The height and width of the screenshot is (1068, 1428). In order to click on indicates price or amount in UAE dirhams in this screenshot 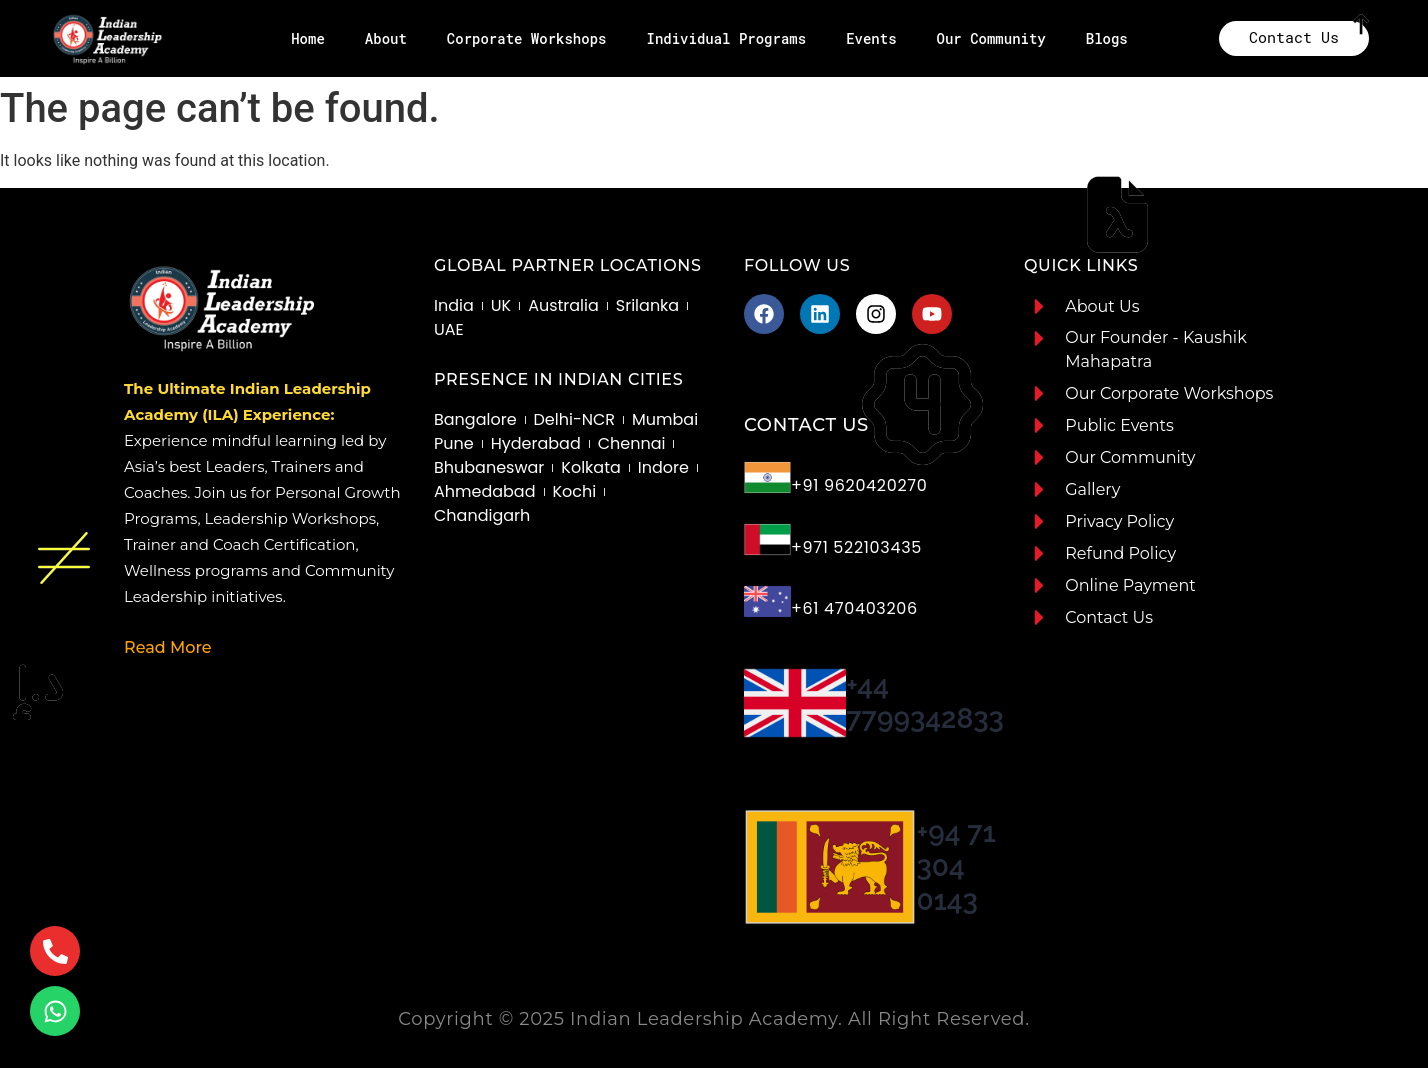, I will do `click(39, 694)`.